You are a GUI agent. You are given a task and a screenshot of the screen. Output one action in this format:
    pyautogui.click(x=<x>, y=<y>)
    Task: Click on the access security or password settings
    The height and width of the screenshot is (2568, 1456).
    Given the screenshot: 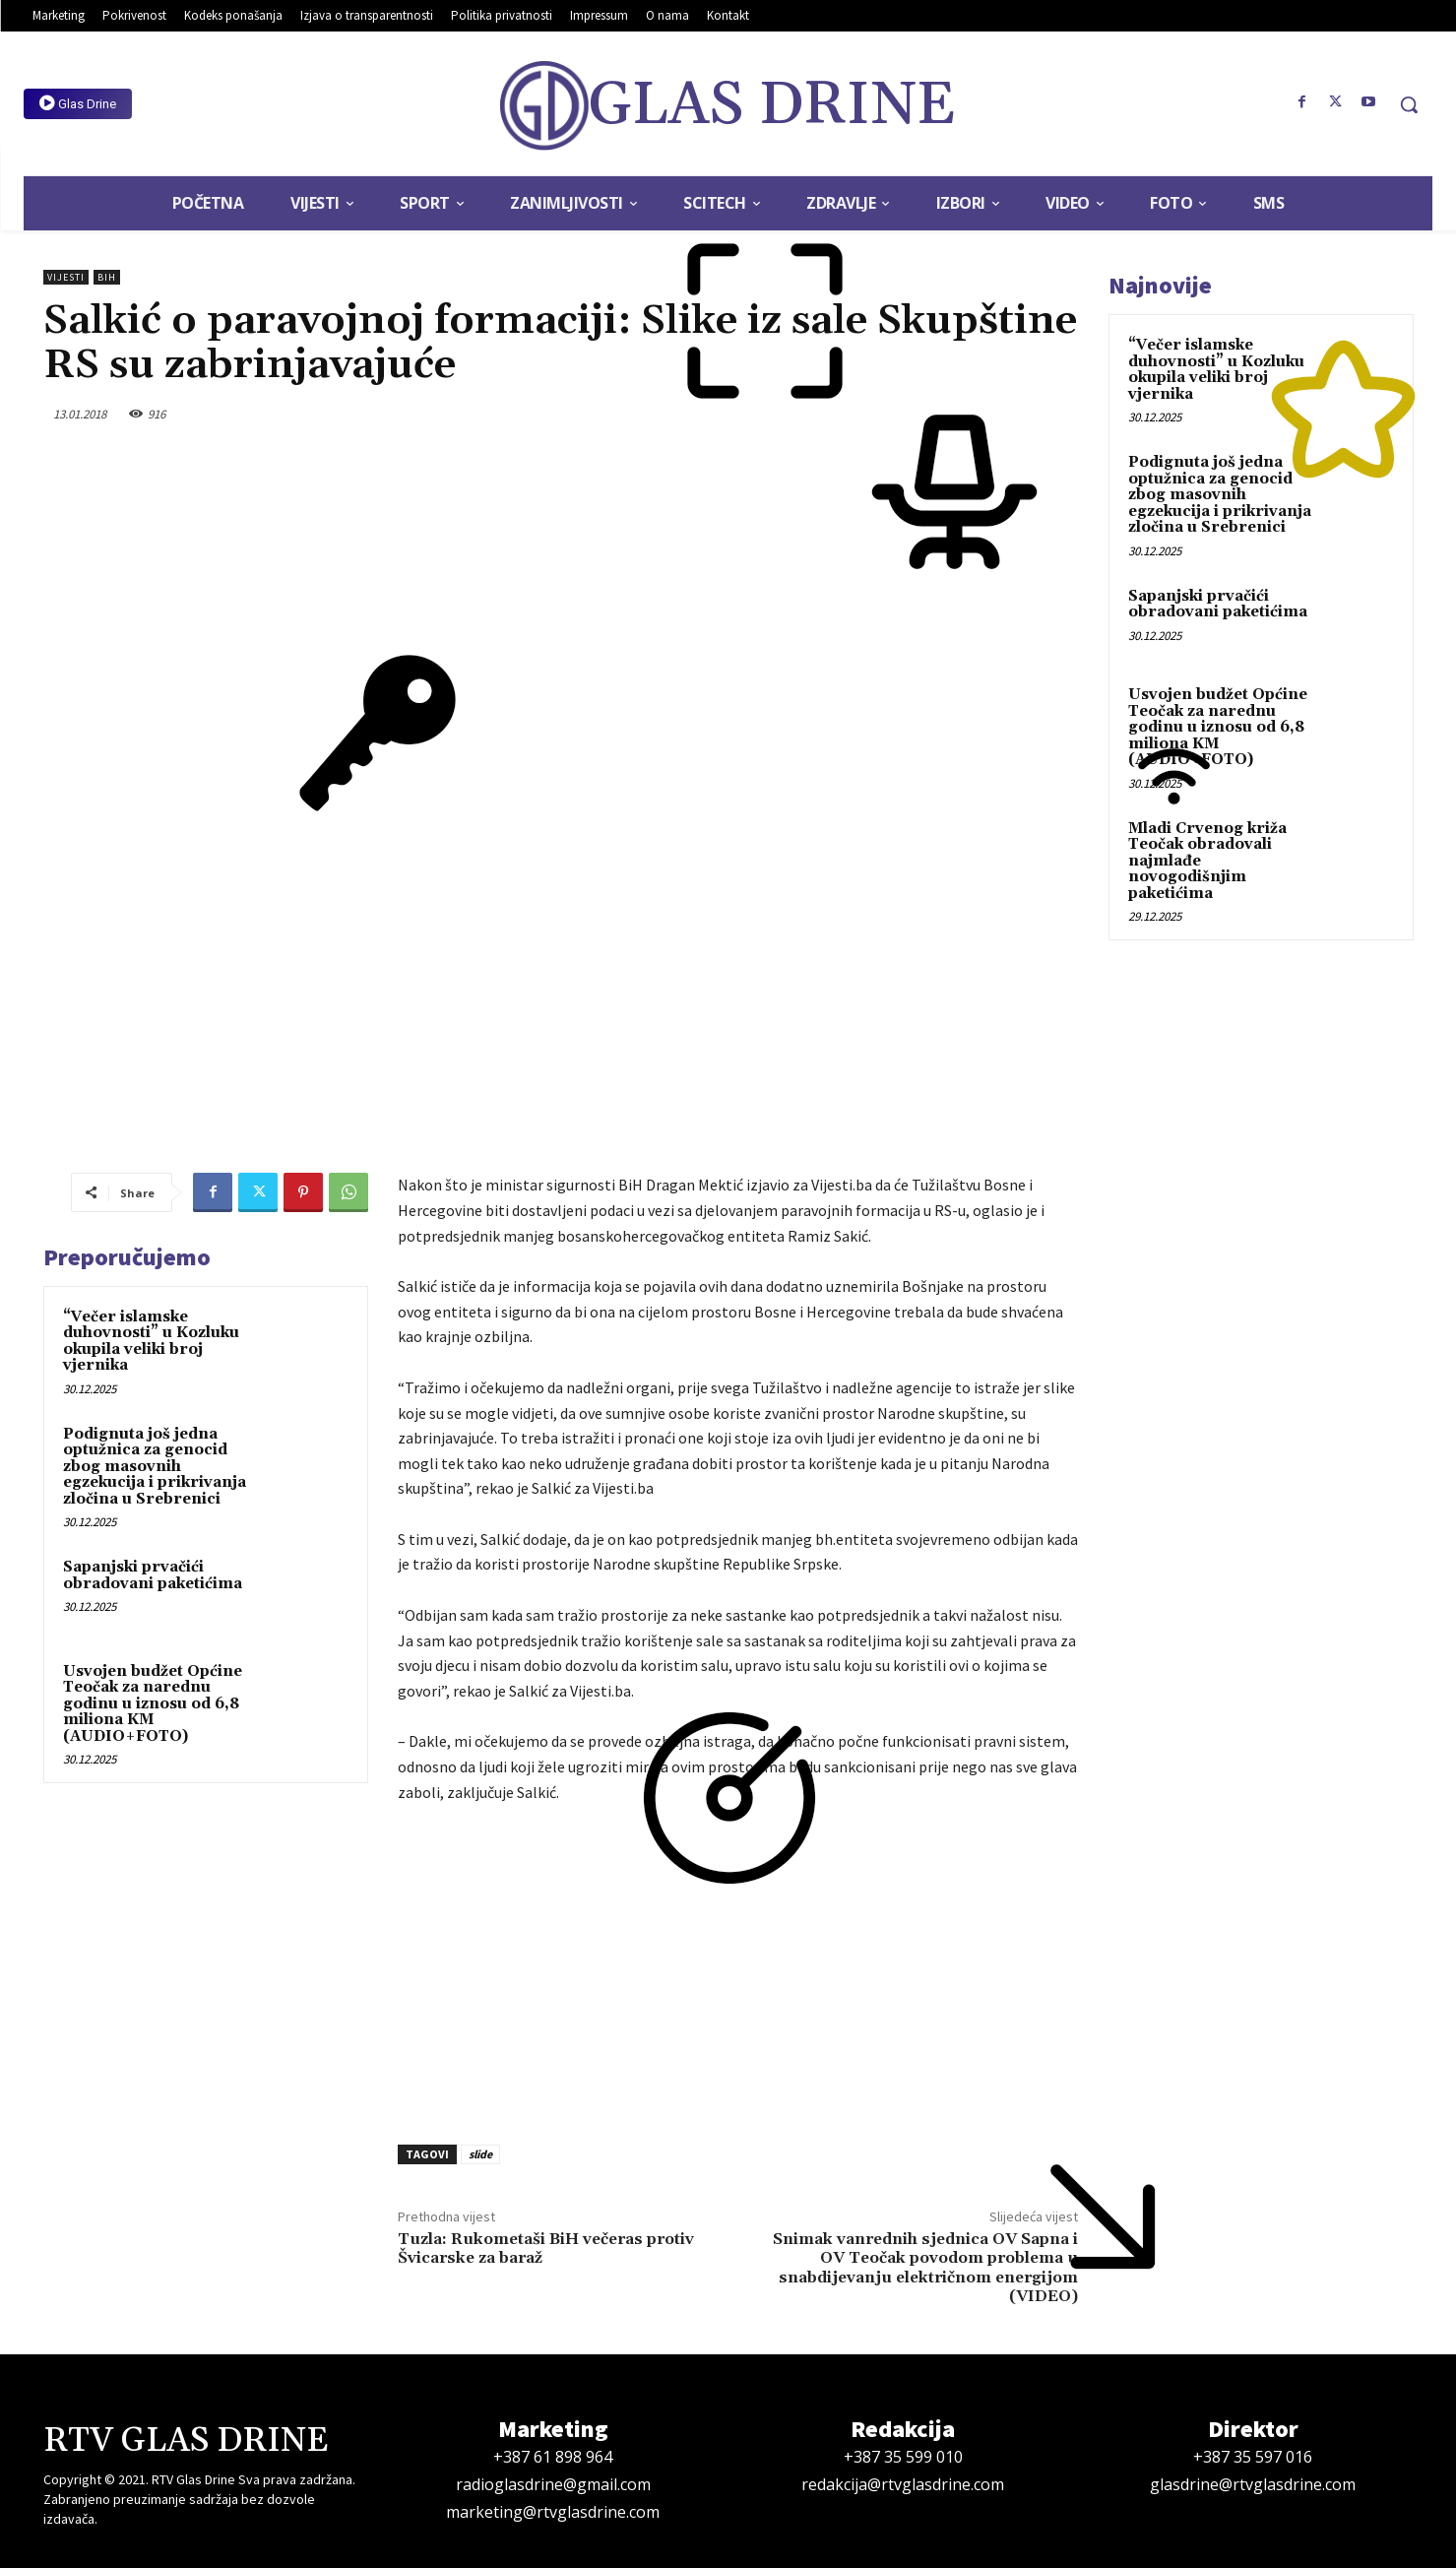 What is the action you would take?
    pyautogui.click(x=377, y=733)
    